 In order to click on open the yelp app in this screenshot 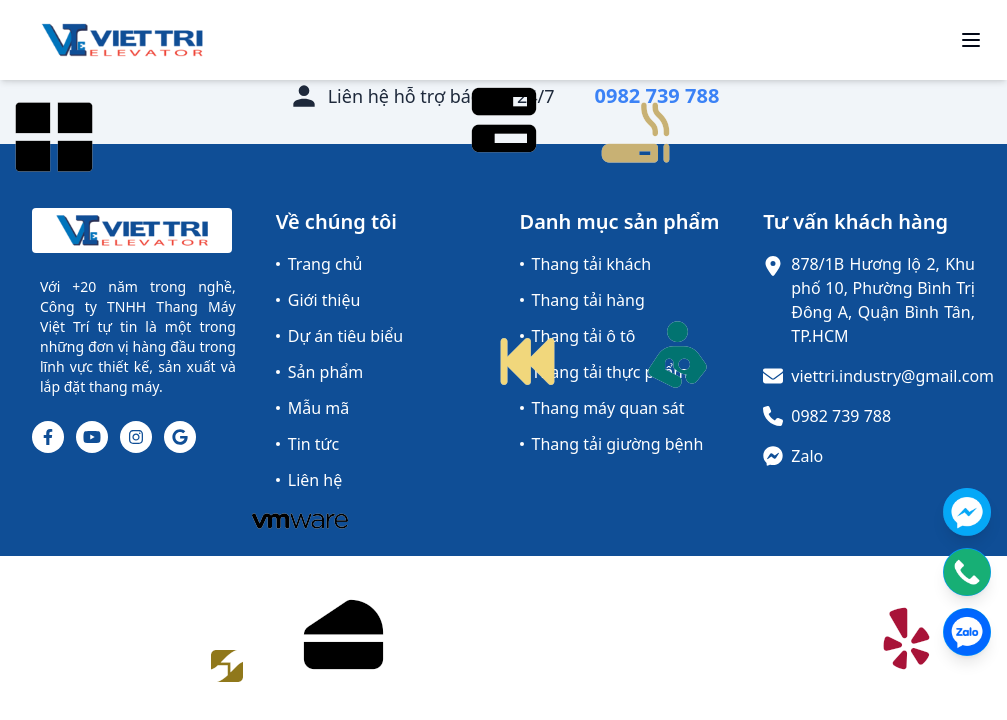, I will do `click(906, 638)`.